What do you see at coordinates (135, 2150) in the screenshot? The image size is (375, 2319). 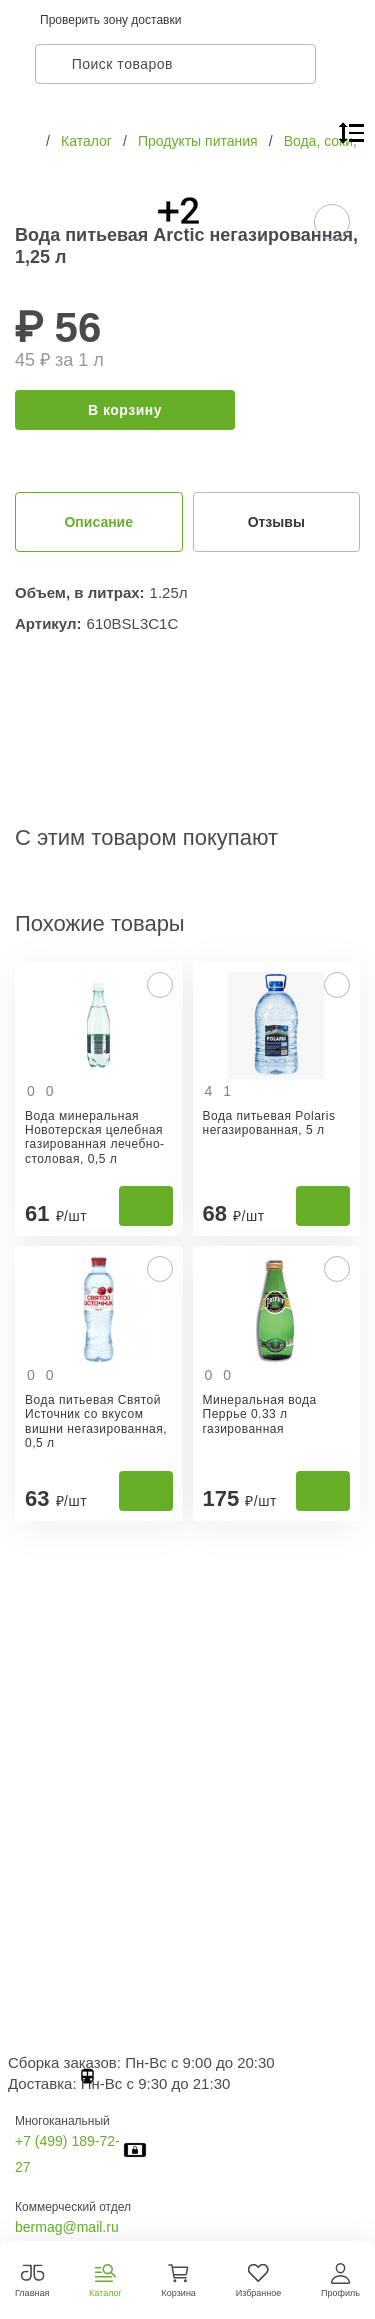 I see `lock screen in landscape orientation` at bounding box center [135, 2150].